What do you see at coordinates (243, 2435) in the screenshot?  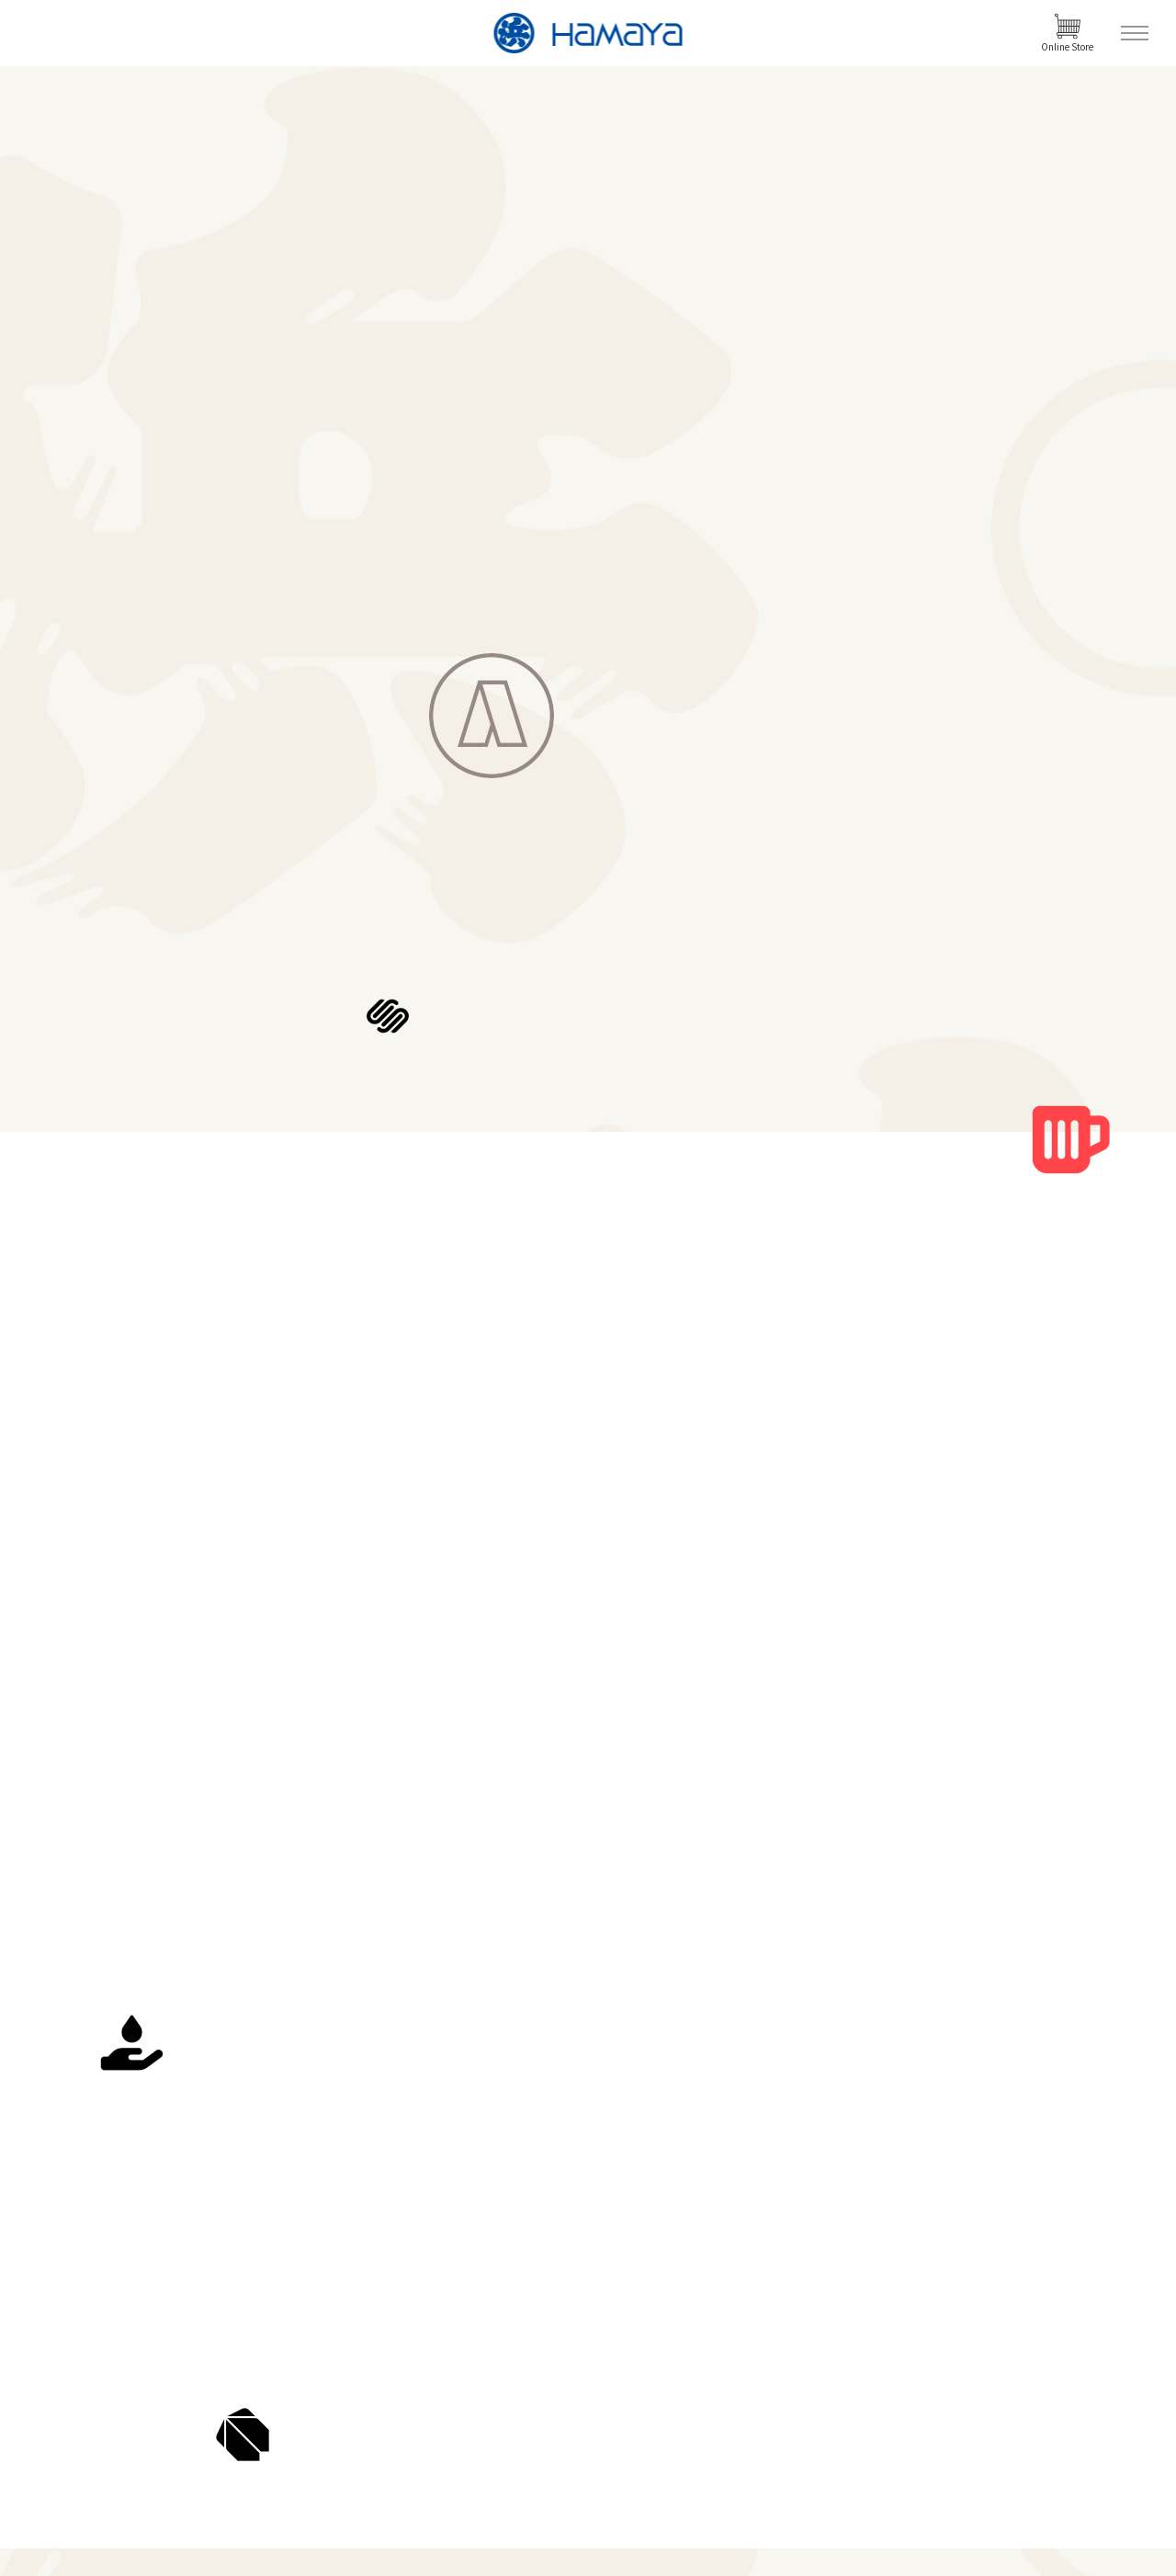 I see `dart programming language logo` at bounding box center [243, 2435].